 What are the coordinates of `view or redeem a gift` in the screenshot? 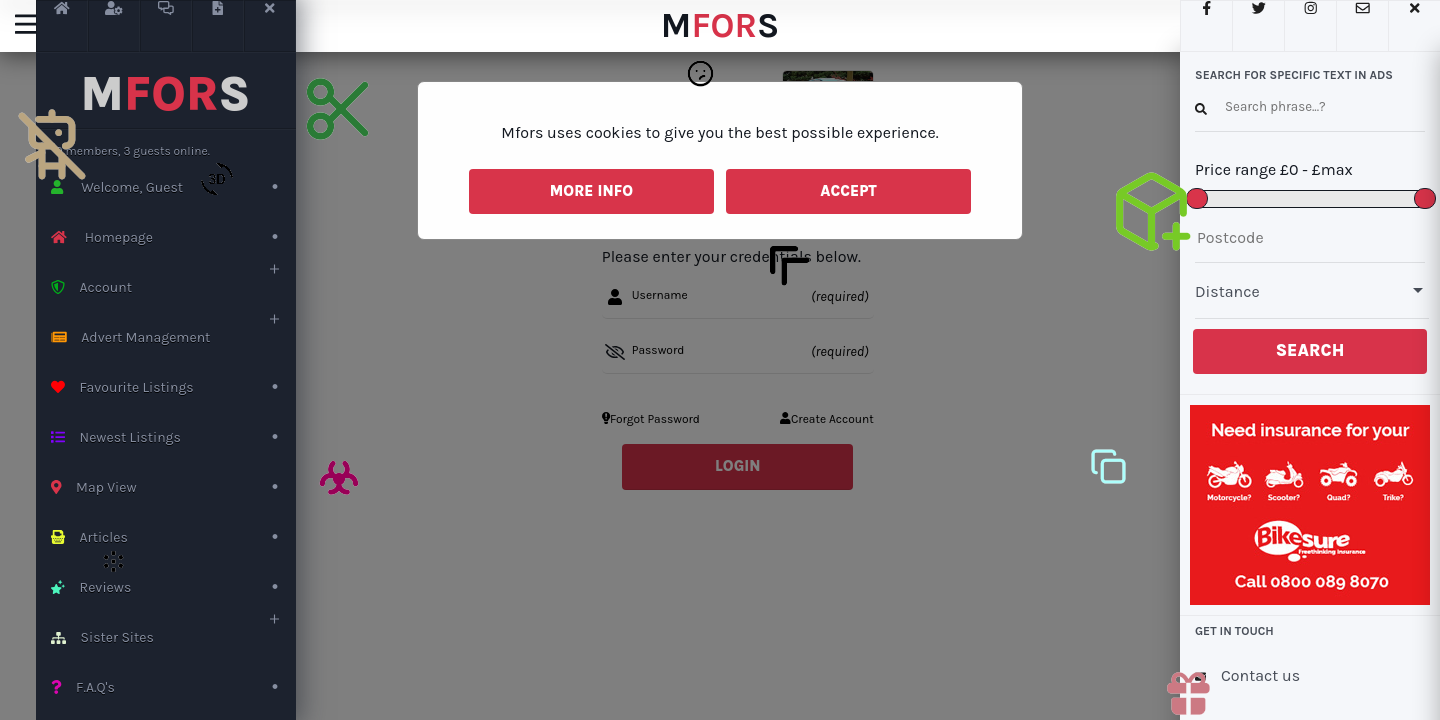 It's located at (1188, 693).